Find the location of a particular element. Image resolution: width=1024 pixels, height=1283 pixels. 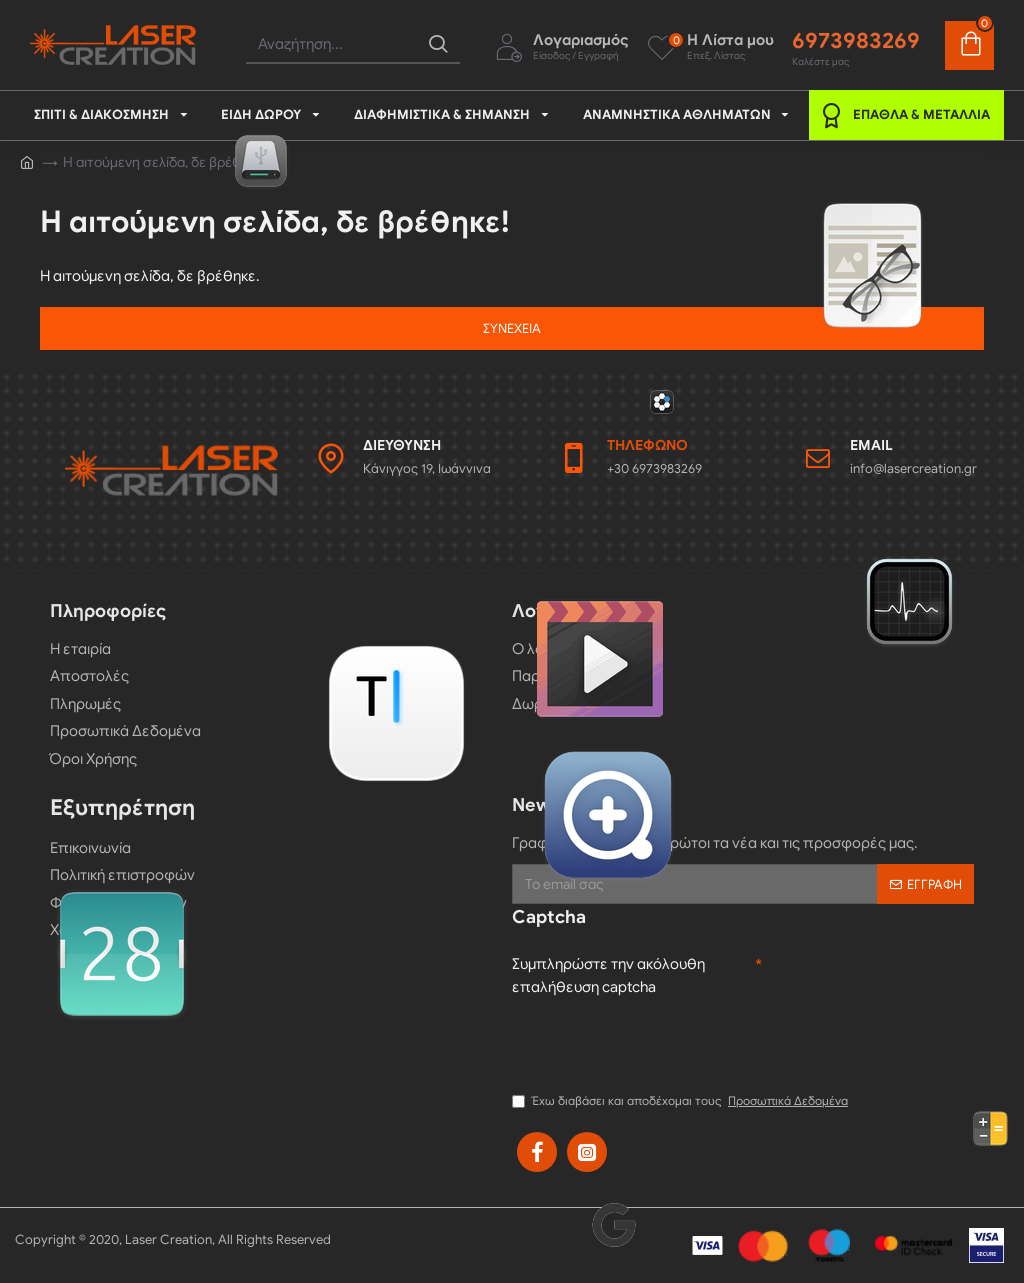

open synology assistant app is located at coordinates (608, 815).